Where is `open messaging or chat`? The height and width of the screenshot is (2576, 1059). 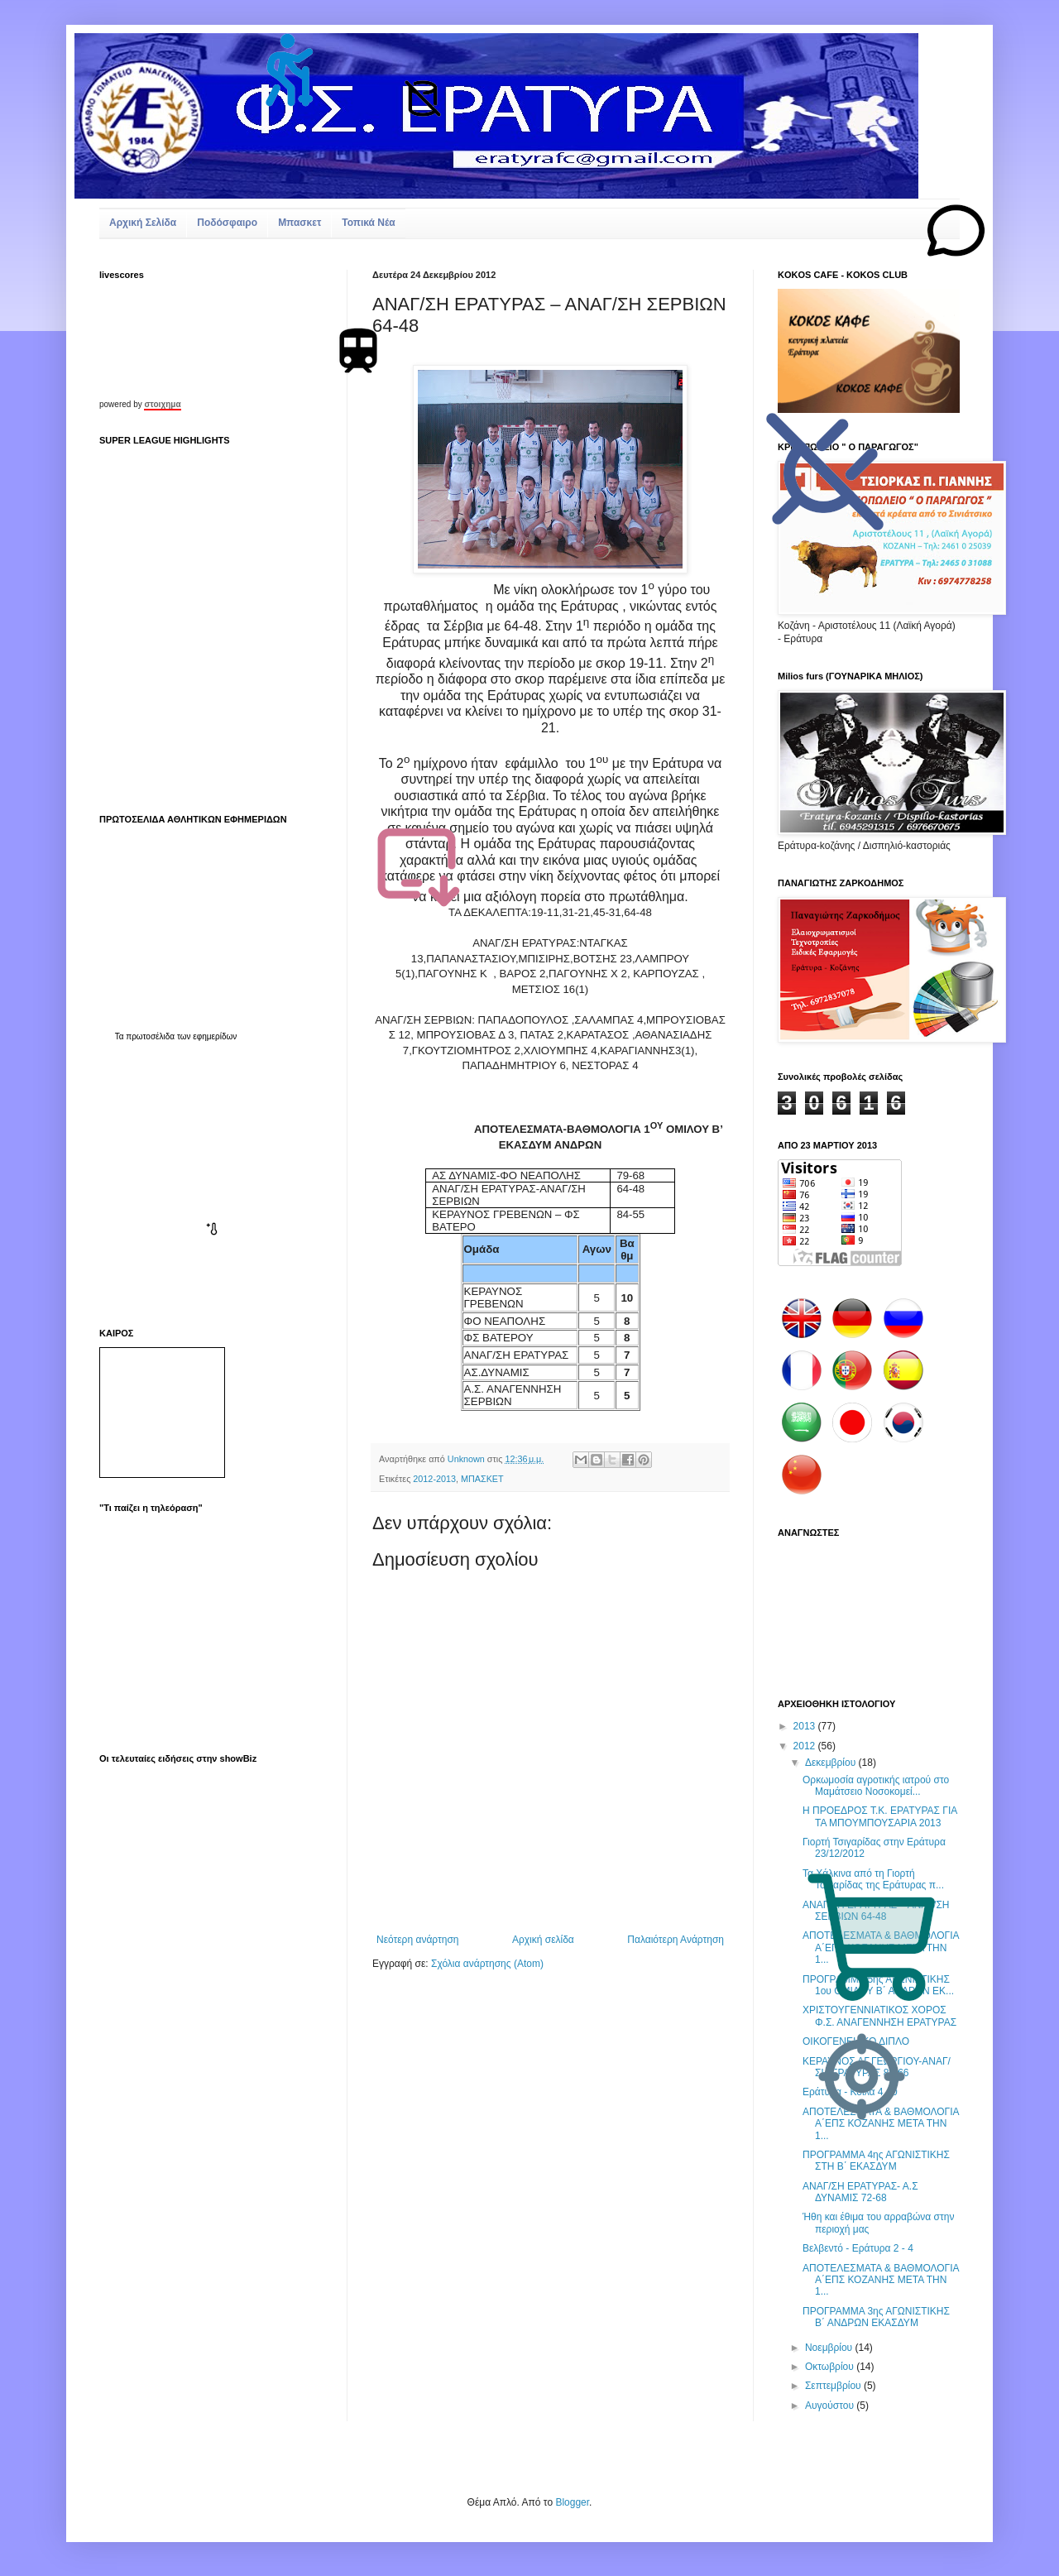 open messaging or chat is located at coordinates (956, 230).